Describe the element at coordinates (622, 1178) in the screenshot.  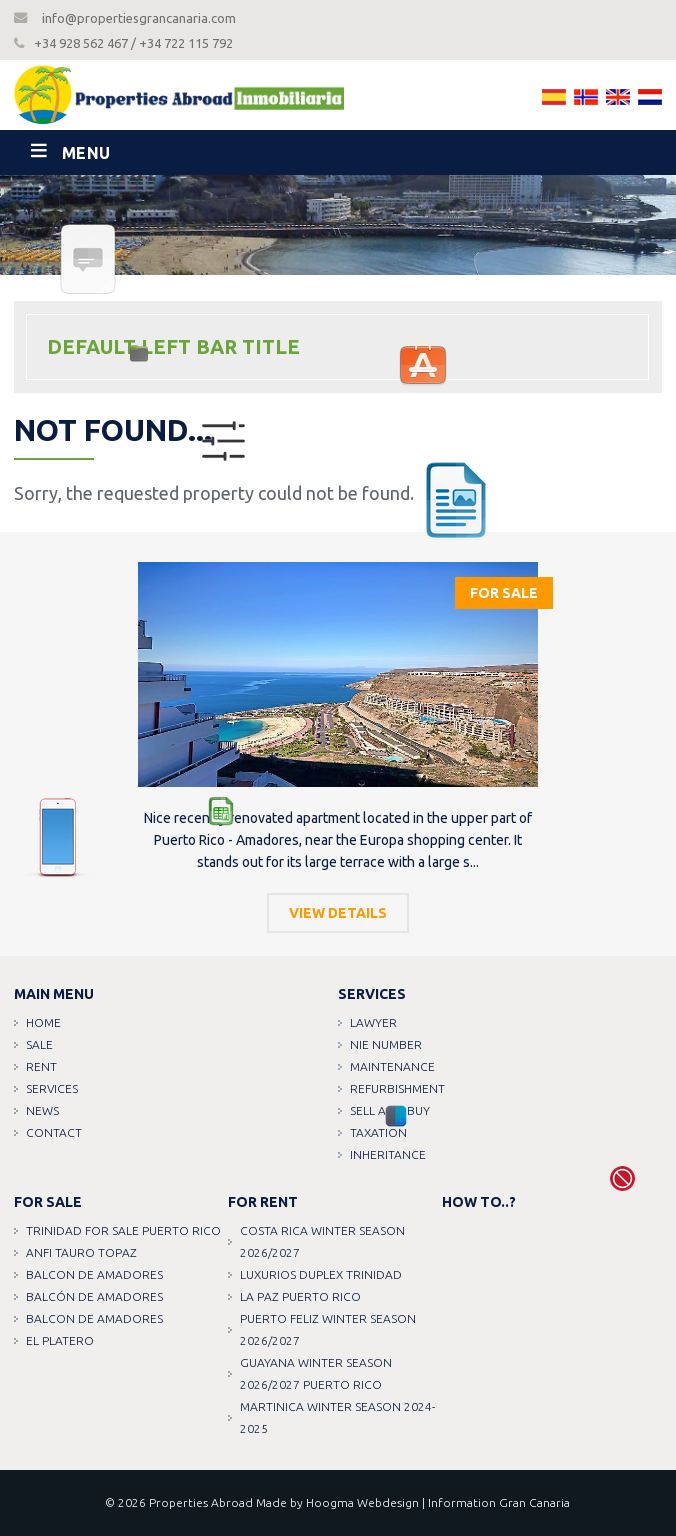
I see `delete or remove selected item` at that location.